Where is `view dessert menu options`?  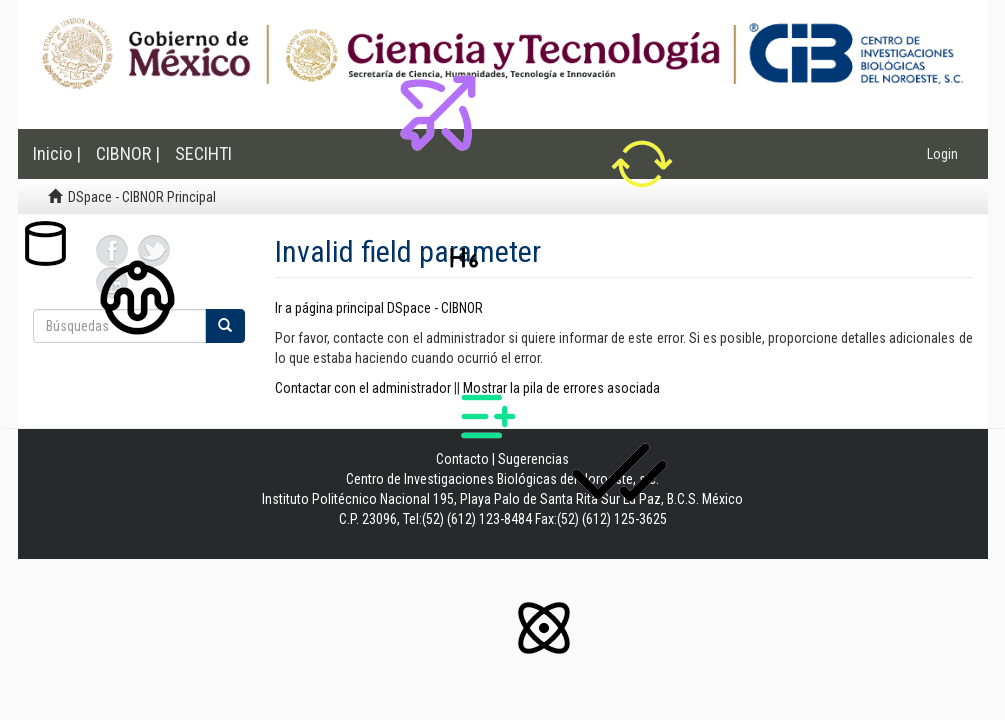 view dessert menu options is located at coordinates (137, 297).